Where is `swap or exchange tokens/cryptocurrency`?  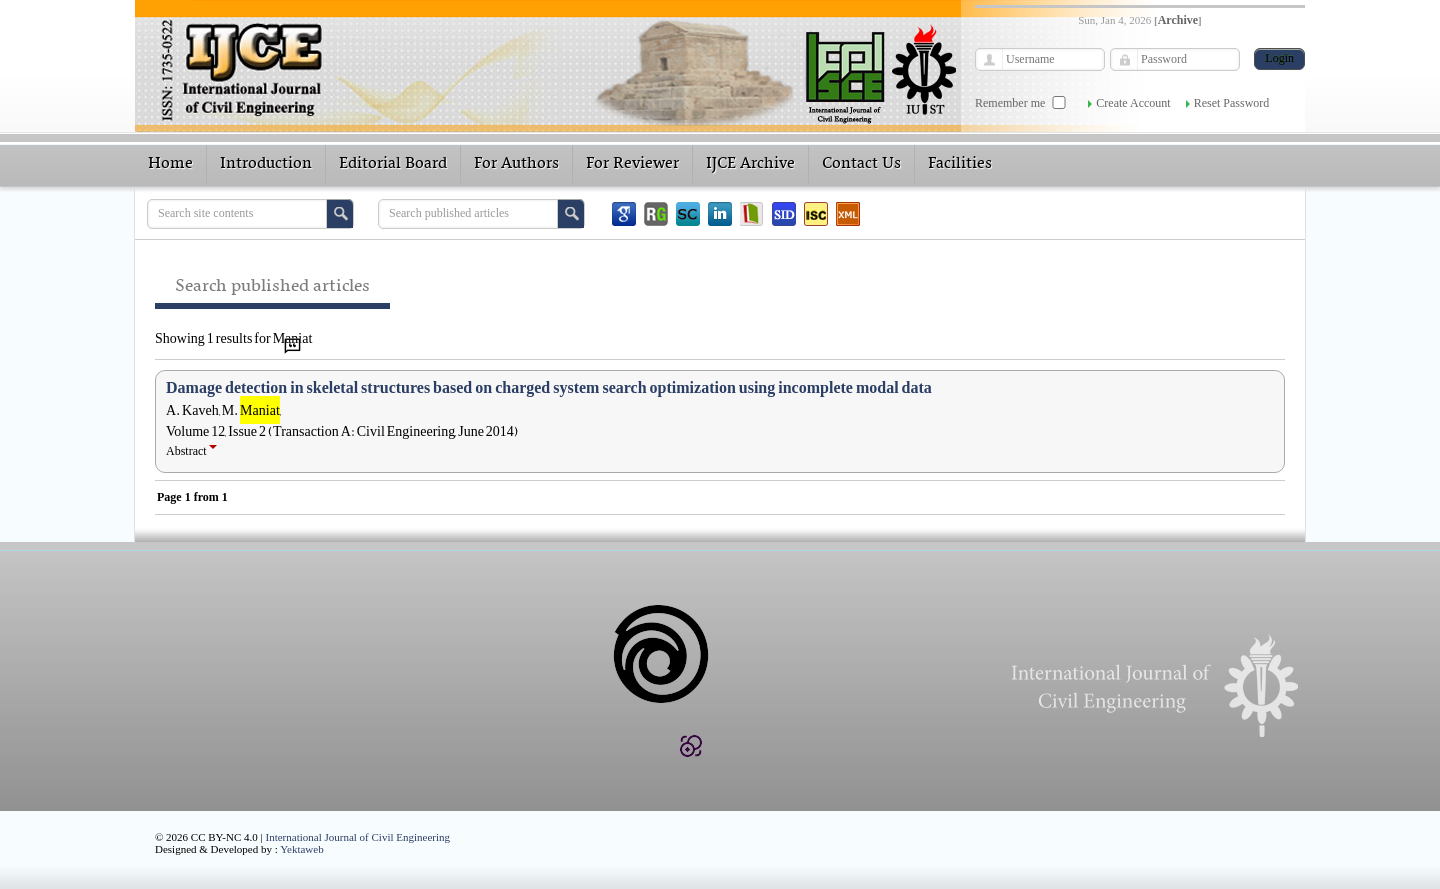 swap or exchange tokens/cryptocurrency is located at coordinates (691, 746).